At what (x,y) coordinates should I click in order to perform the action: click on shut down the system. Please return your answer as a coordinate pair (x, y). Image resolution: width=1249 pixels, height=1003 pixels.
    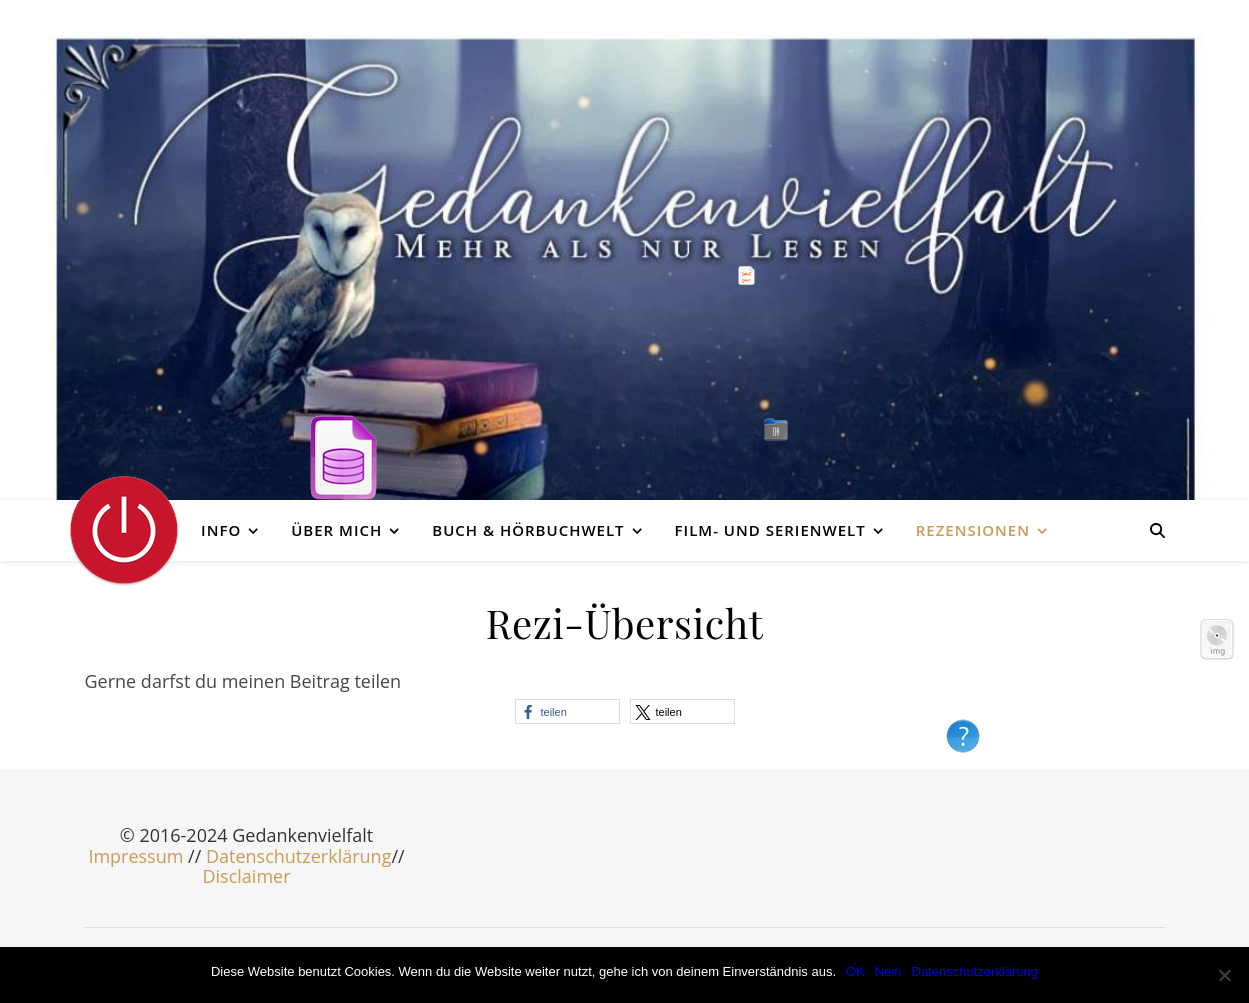
    Looking at the image, I should click on (124, 530).